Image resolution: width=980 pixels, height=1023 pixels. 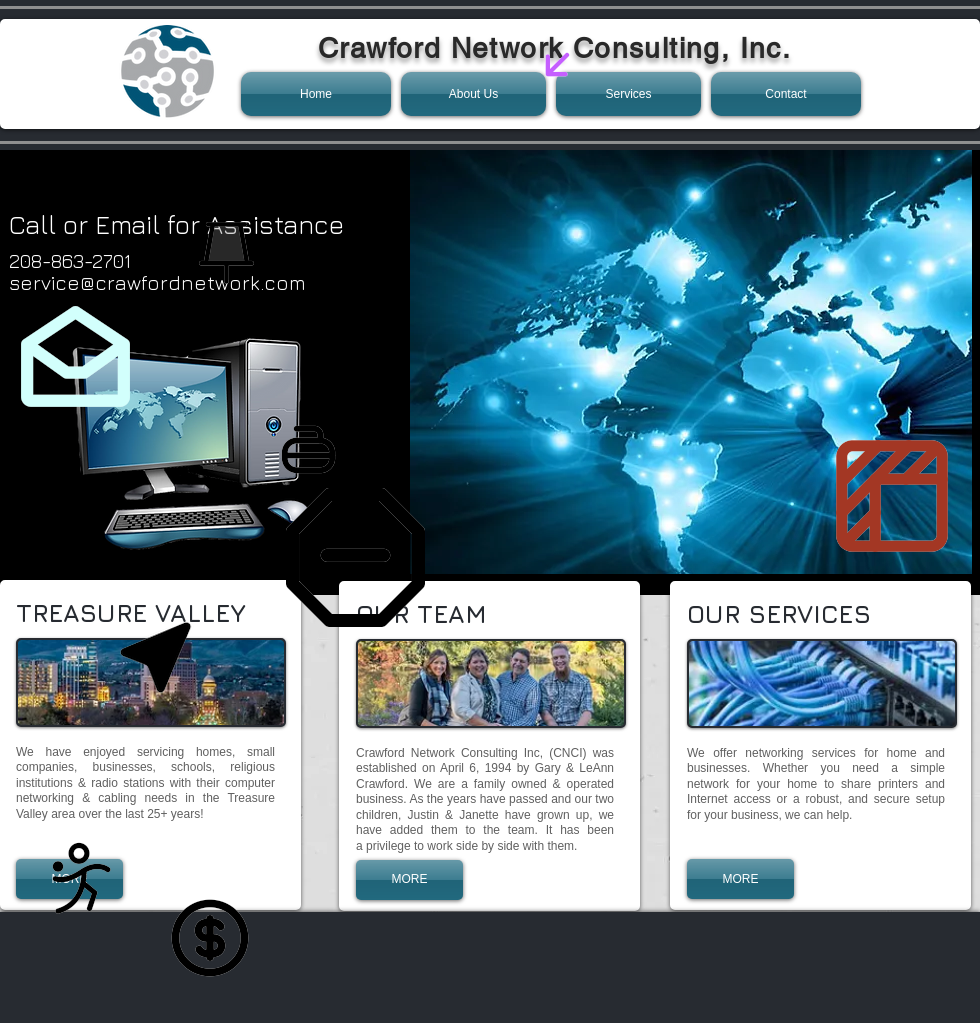 What do you see at coordinates (557, 64) in the screenshot?
I see `navigate to previous or lower-left content` at bounding box center [557, 64].